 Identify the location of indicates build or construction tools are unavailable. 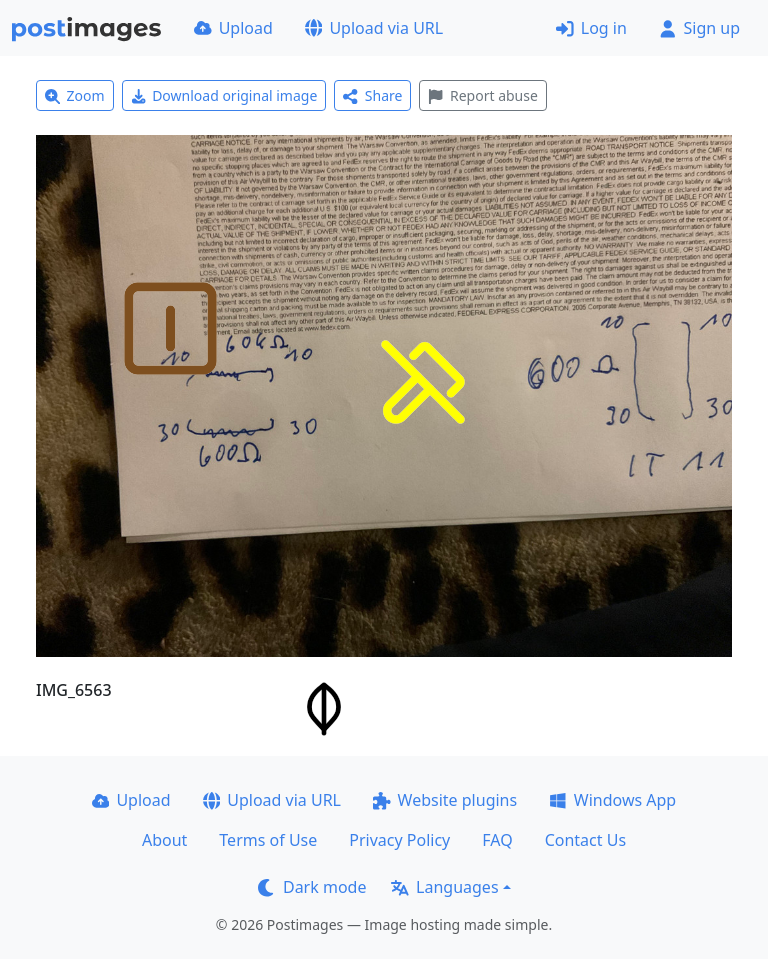
(423, 382).